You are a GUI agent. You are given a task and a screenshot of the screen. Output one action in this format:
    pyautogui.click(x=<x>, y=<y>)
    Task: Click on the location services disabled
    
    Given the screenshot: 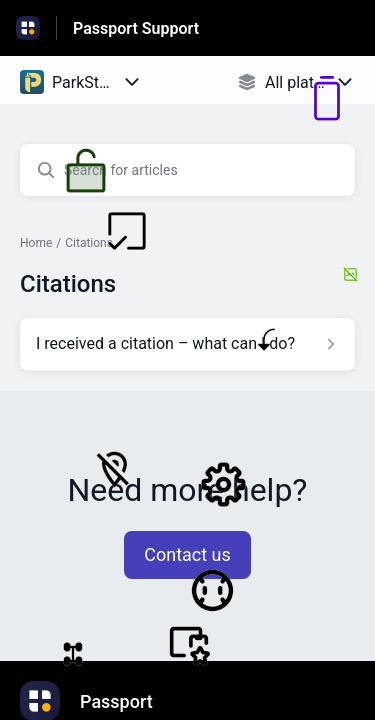 What is the action you would take?
    pyautogui.click(x=114, y=469)
    